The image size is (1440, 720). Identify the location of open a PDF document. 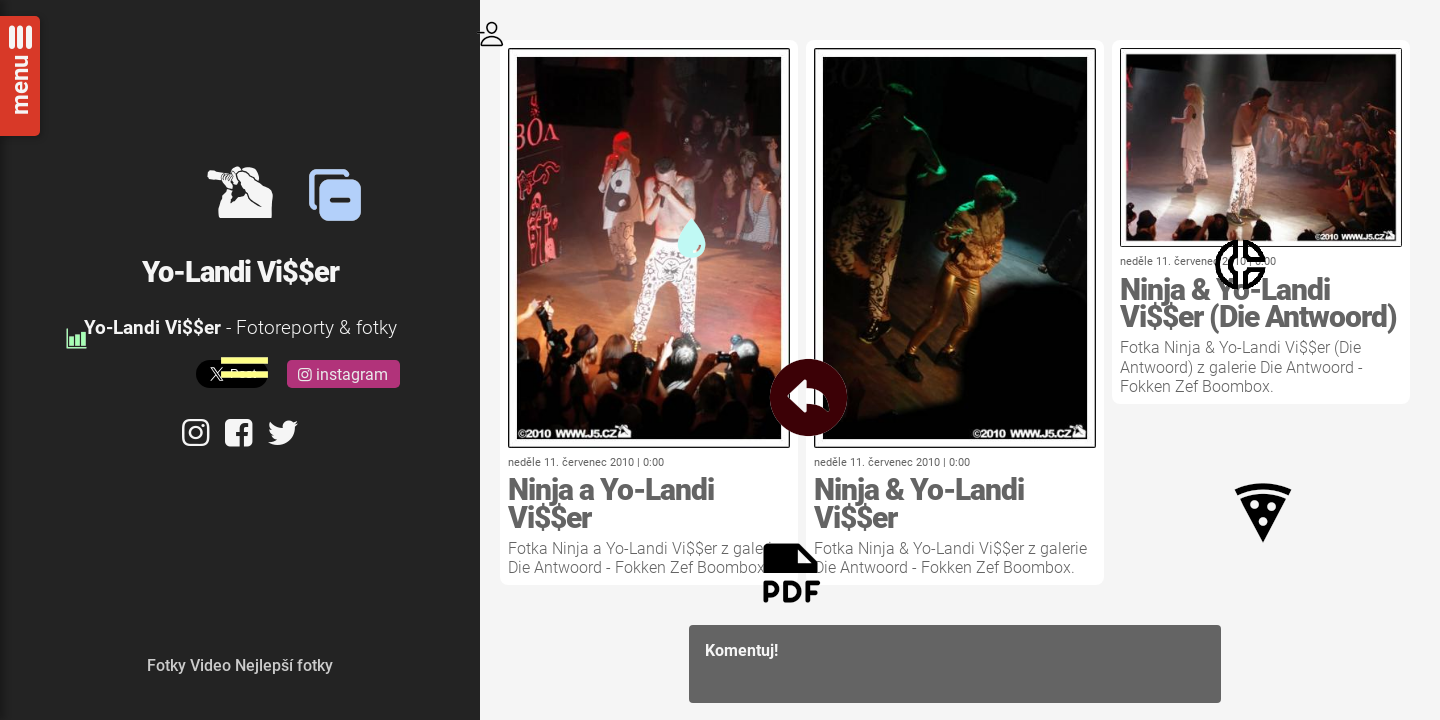
(790, 575).